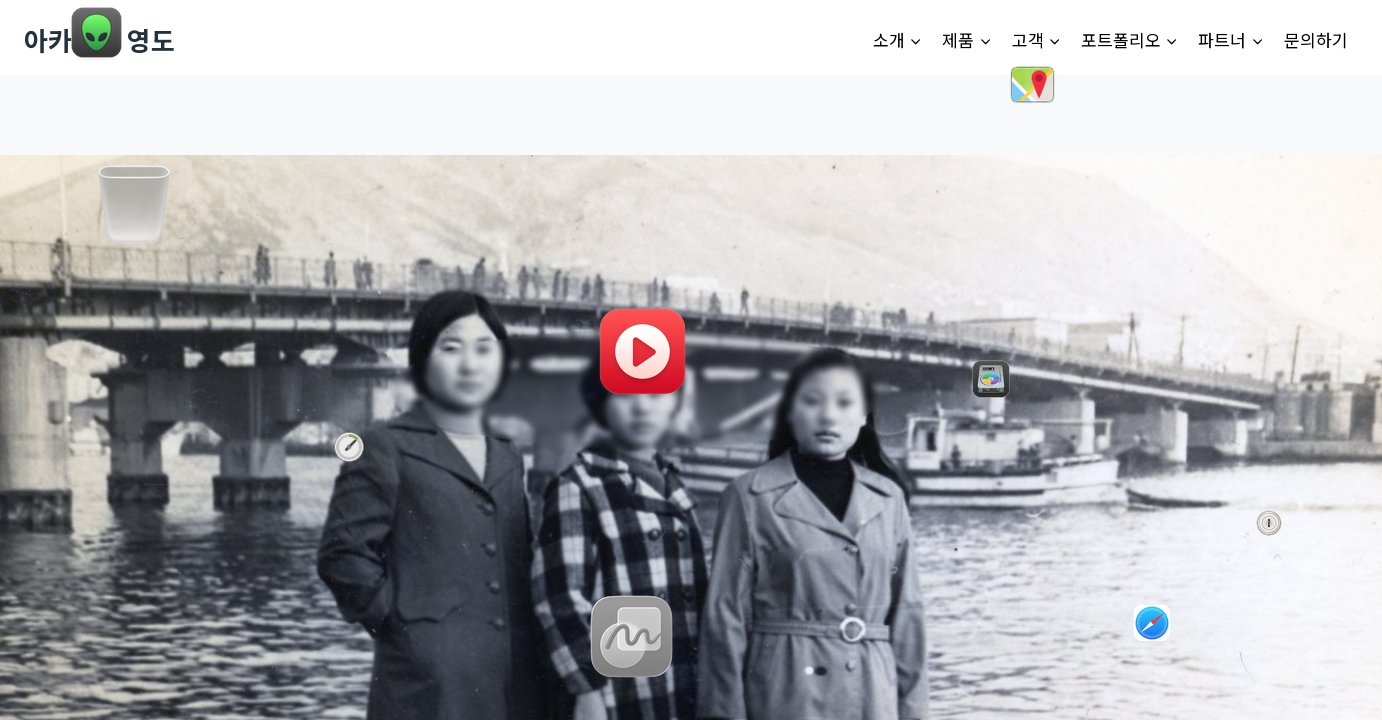  Describe the element at coordinates (631, 636) in the screenshot. I see `open freeform app for brainstorming and sketching` at that location.